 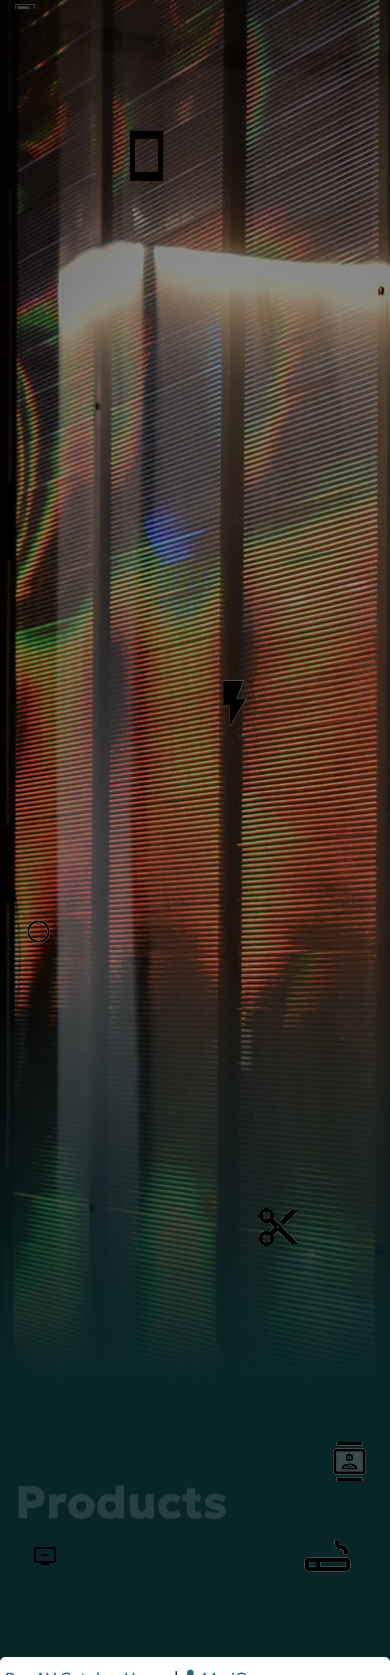 I want to click on indicates mobile device or smartphone view, so click(x=146, y=155).